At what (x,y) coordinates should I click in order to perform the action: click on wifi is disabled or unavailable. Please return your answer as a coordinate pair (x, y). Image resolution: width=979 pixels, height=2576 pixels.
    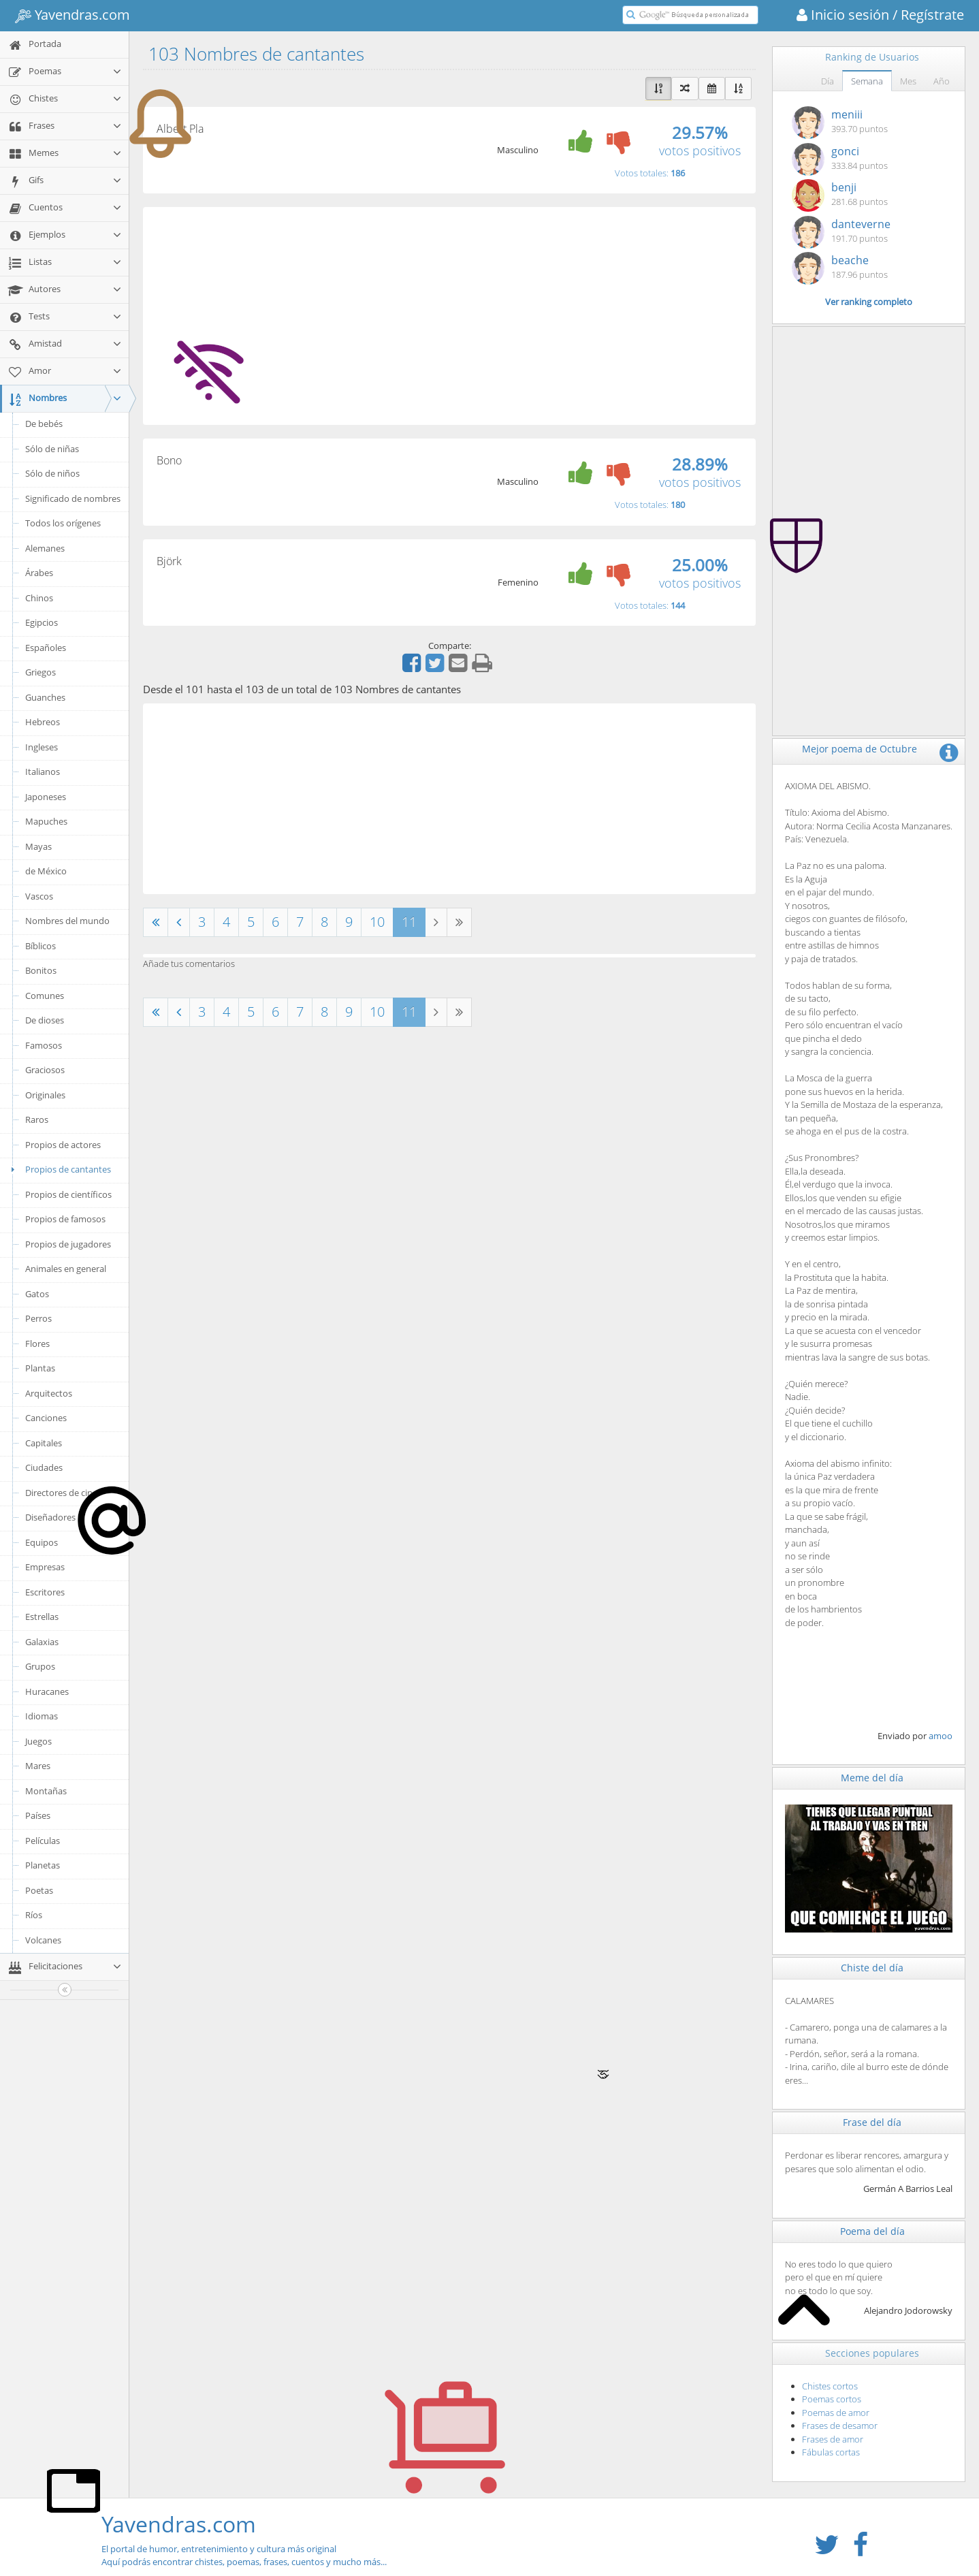
    Looking at the image, I should click on (208, 372).